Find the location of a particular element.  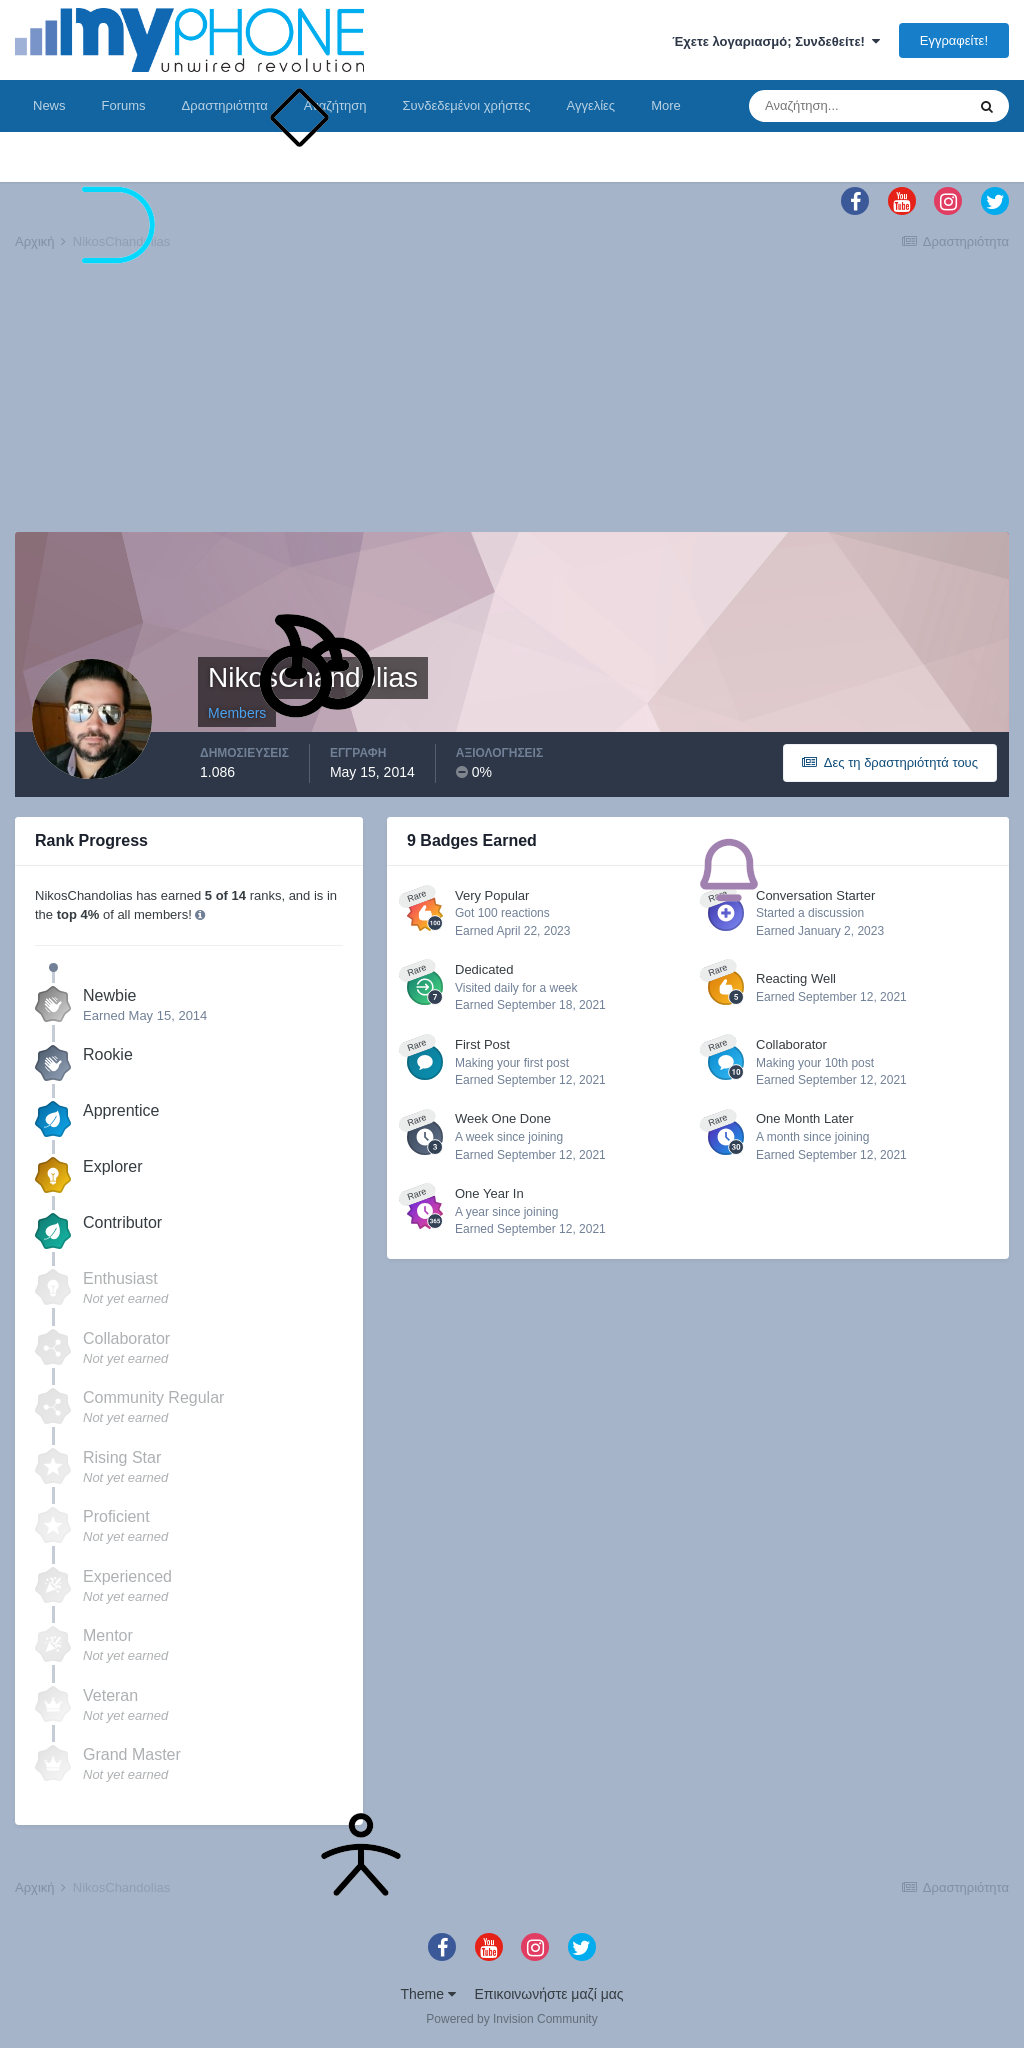

indicates a proper superset relationship in mathematical notation is located at coordinates (113, 225).